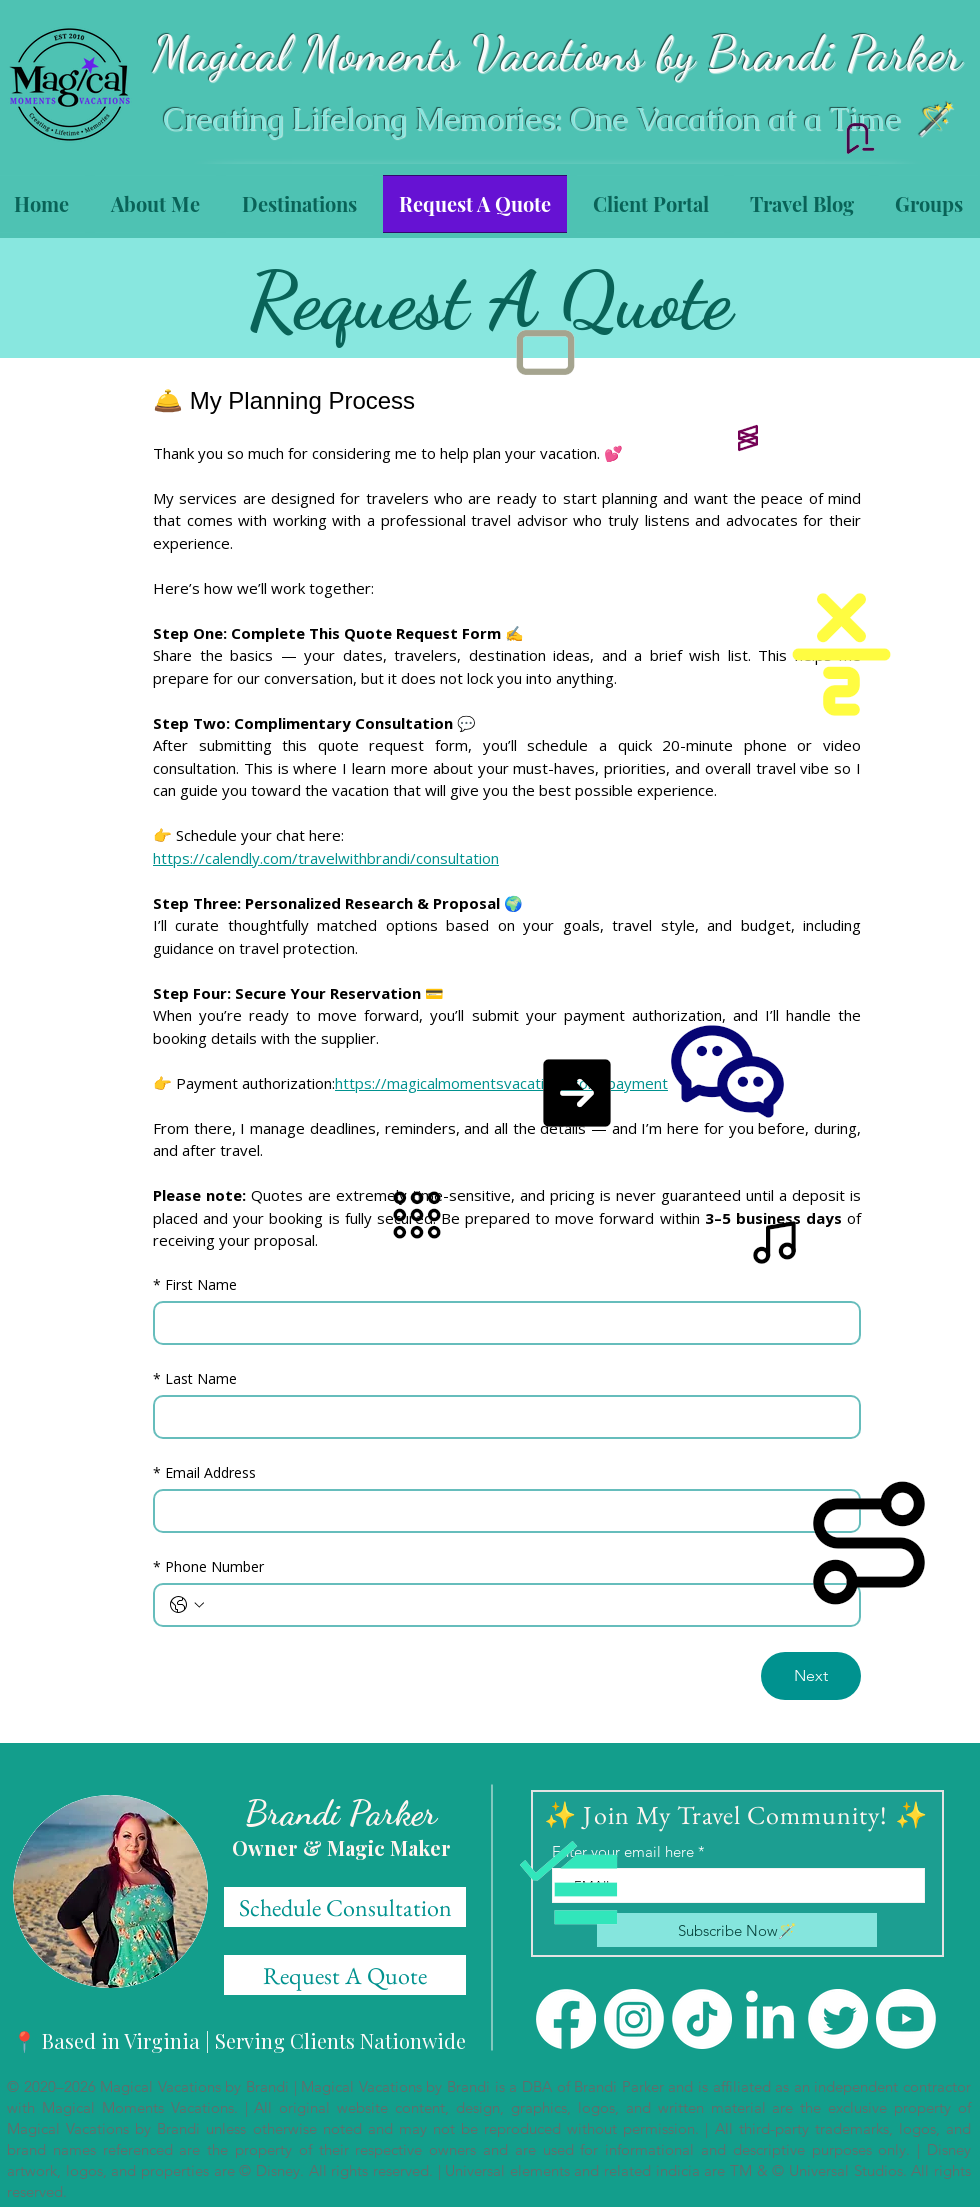  What do you see at coordinates (748, 438) in the screenshot?
I see `open sublime text editor` at bounding box center [748, 438].